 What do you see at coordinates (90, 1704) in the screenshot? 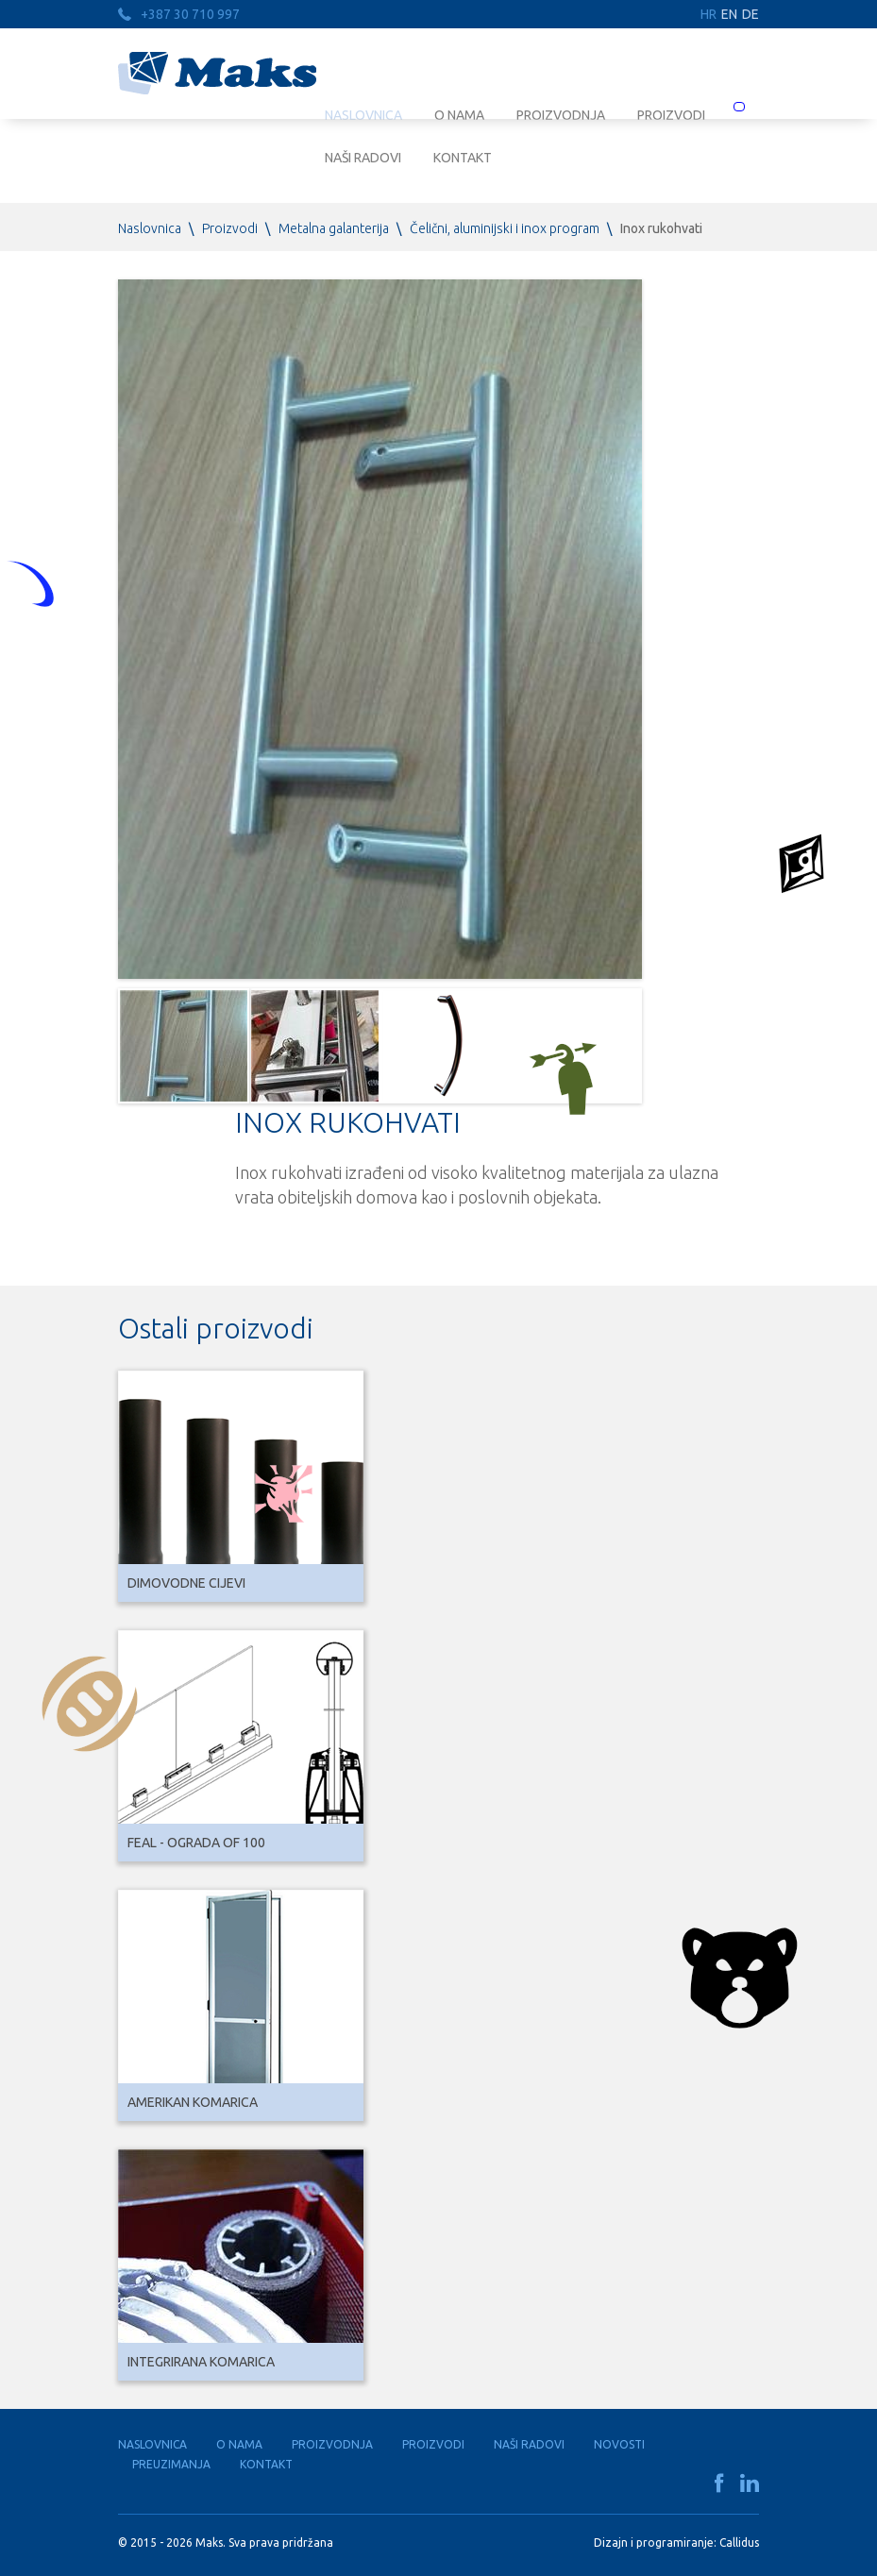
I see `abstract logo or brand identity element` at bounding box center [90, 1704].